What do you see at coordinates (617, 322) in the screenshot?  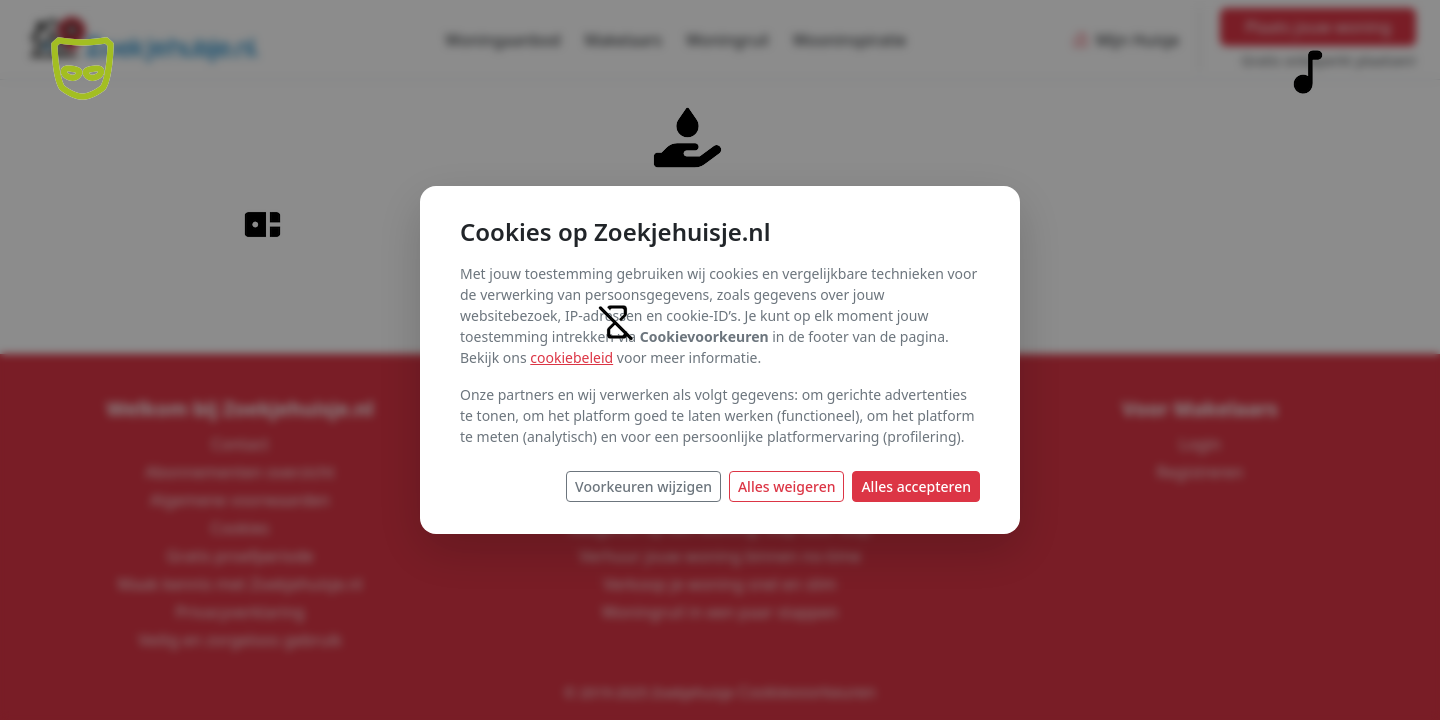 I see `timer or countdown feature disabled` at bounding box center [617, 322].